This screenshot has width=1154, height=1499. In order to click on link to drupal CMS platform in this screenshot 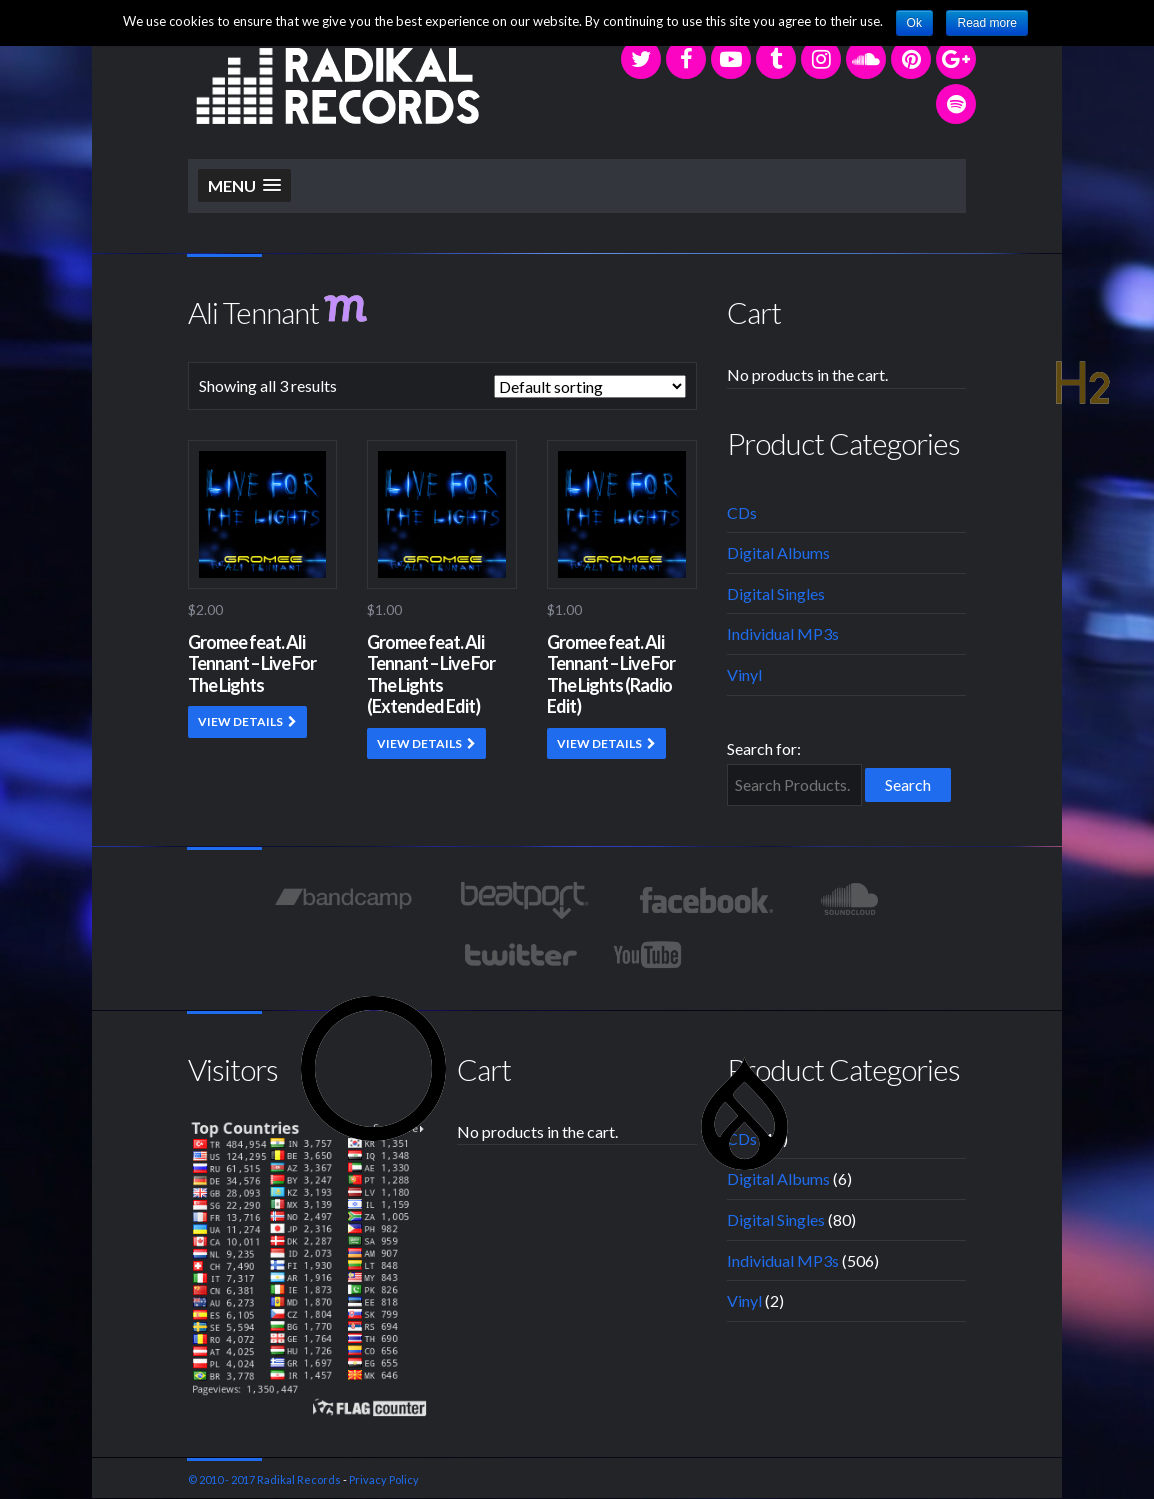, I will do `click(744, 1113)`.